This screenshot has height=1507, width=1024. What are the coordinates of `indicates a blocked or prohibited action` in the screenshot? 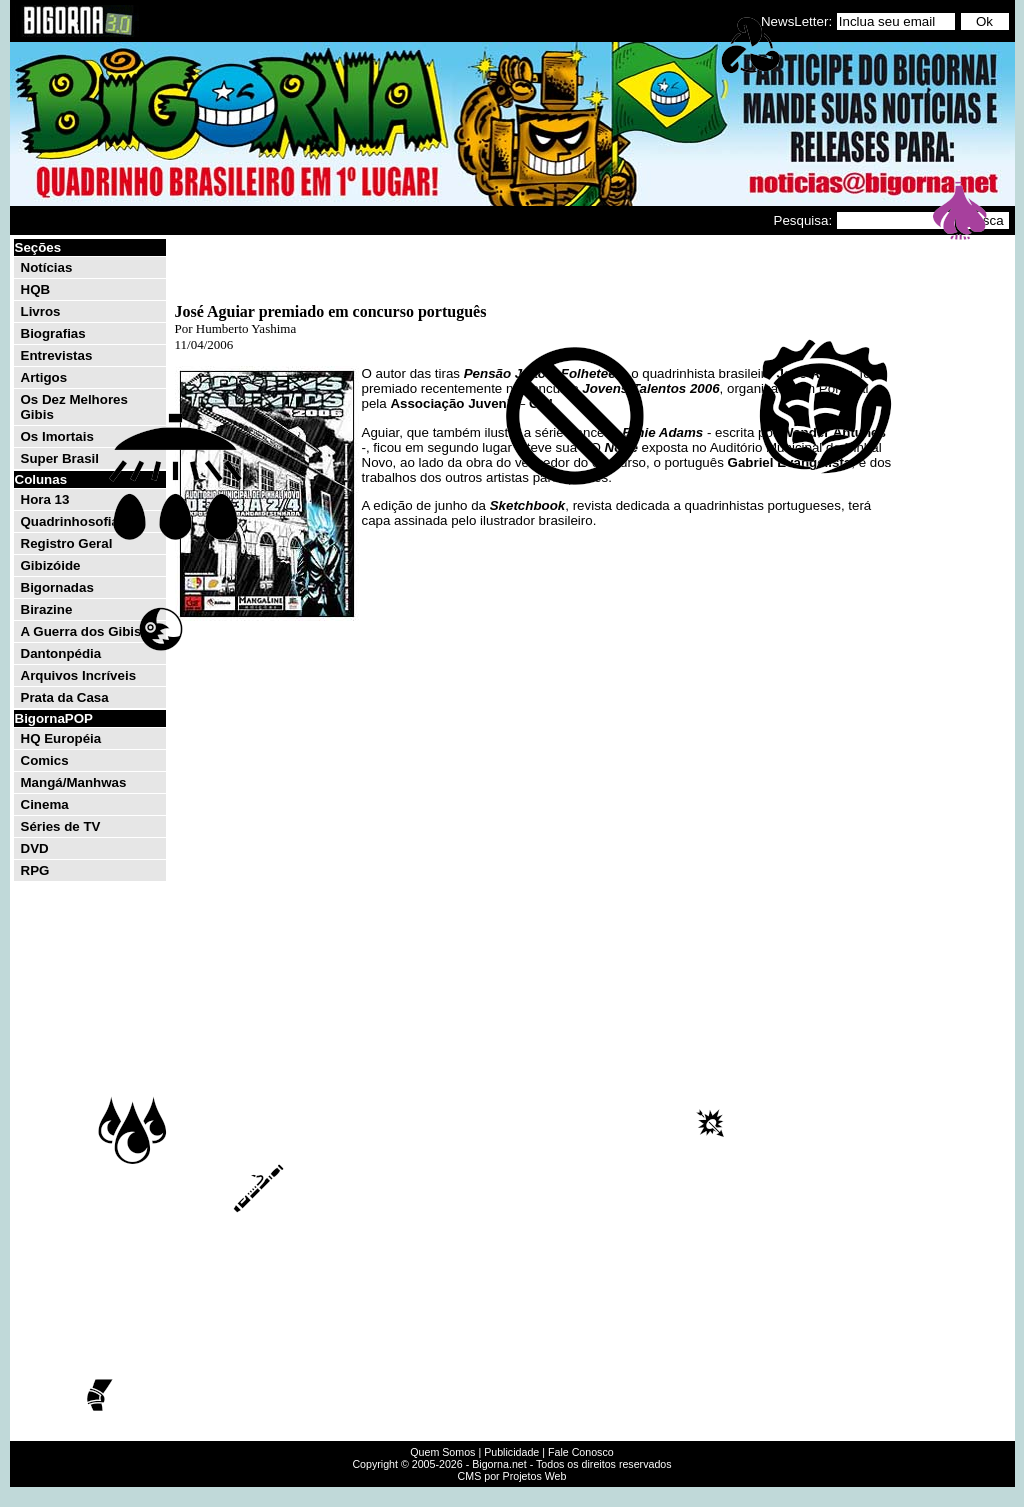 It's located at (575, 415).